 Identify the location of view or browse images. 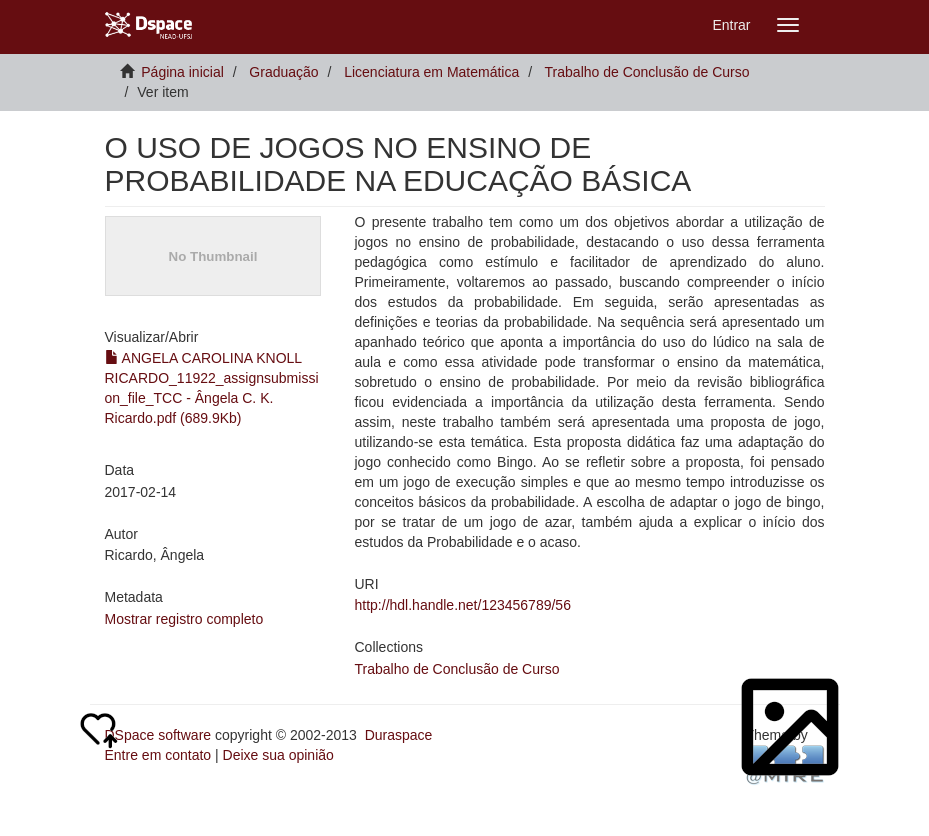
(790, 727).